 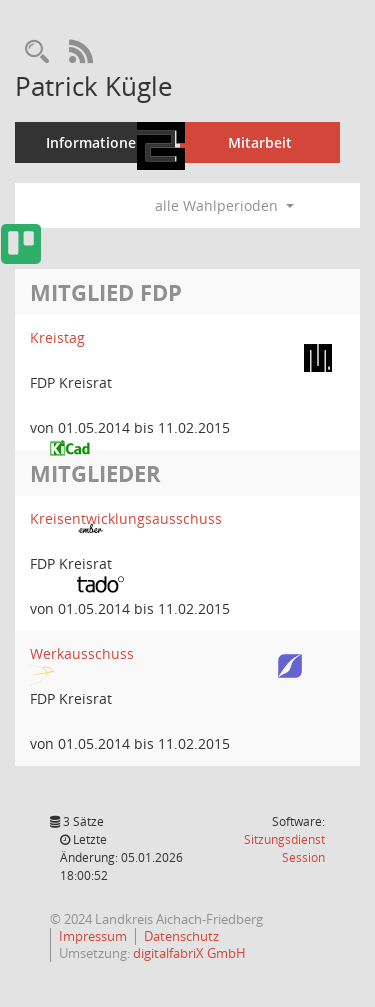 I want to click on ember.js framework logo, so click(x=90, y=530).